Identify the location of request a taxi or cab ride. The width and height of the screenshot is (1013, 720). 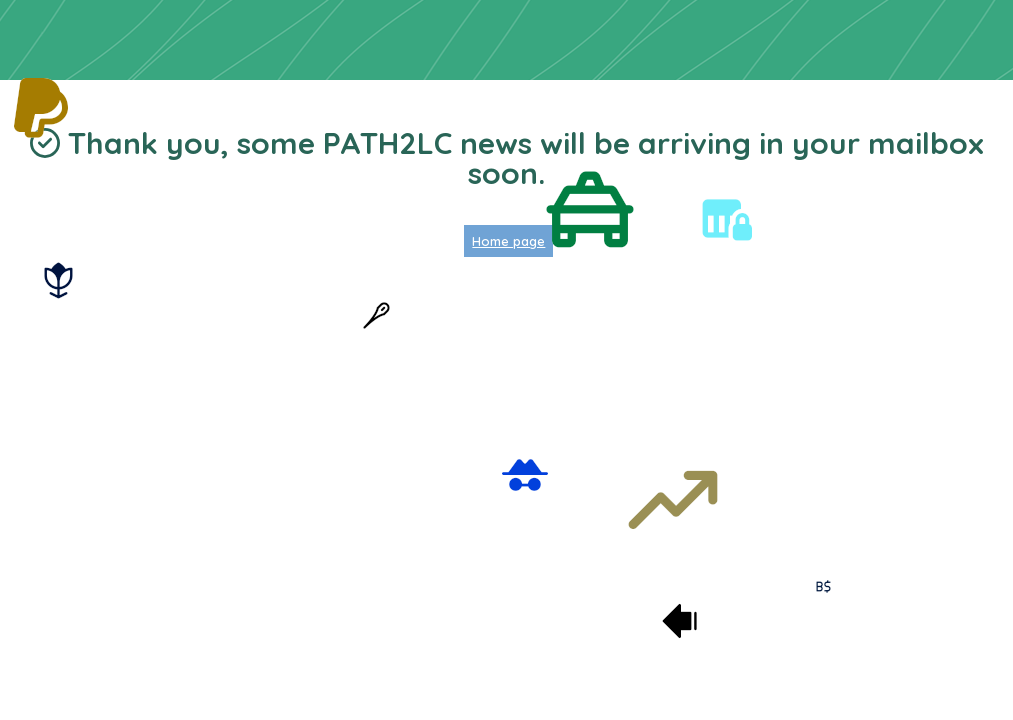
(590, 215).